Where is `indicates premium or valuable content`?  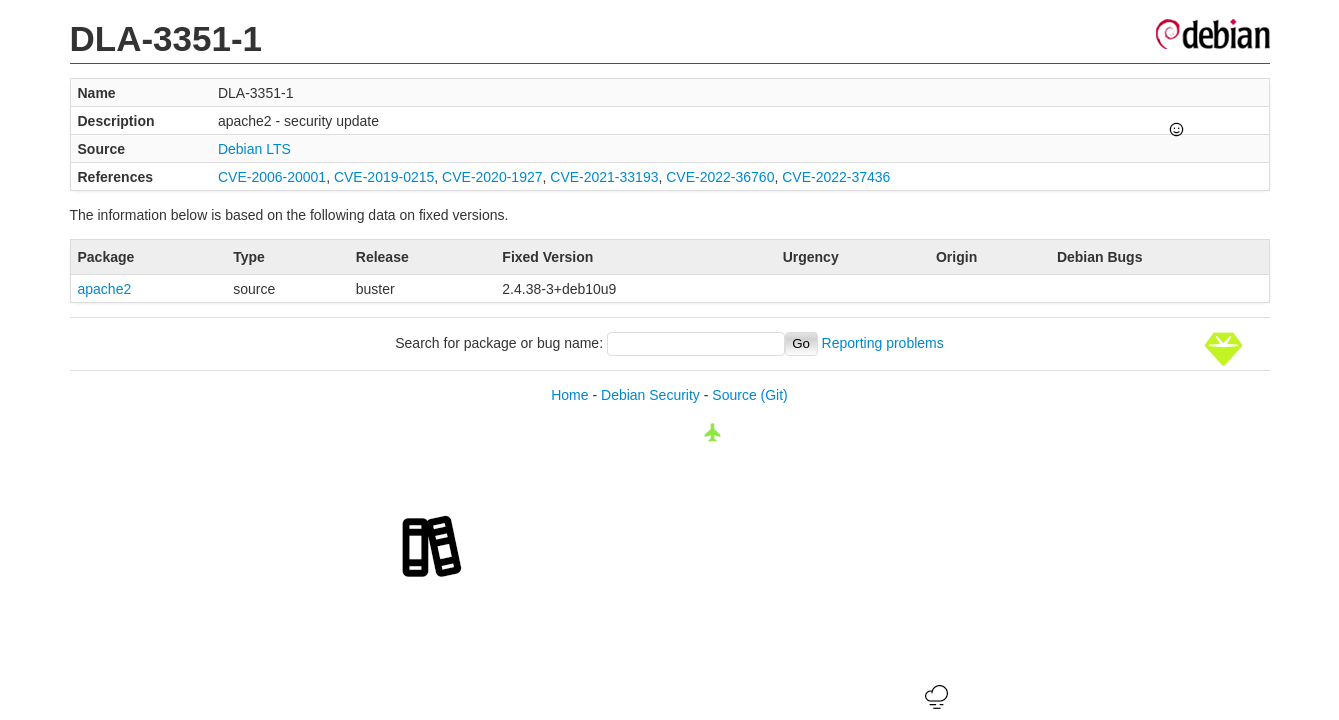 indicates premium or valuable content is located at coordinates (1223, 349).